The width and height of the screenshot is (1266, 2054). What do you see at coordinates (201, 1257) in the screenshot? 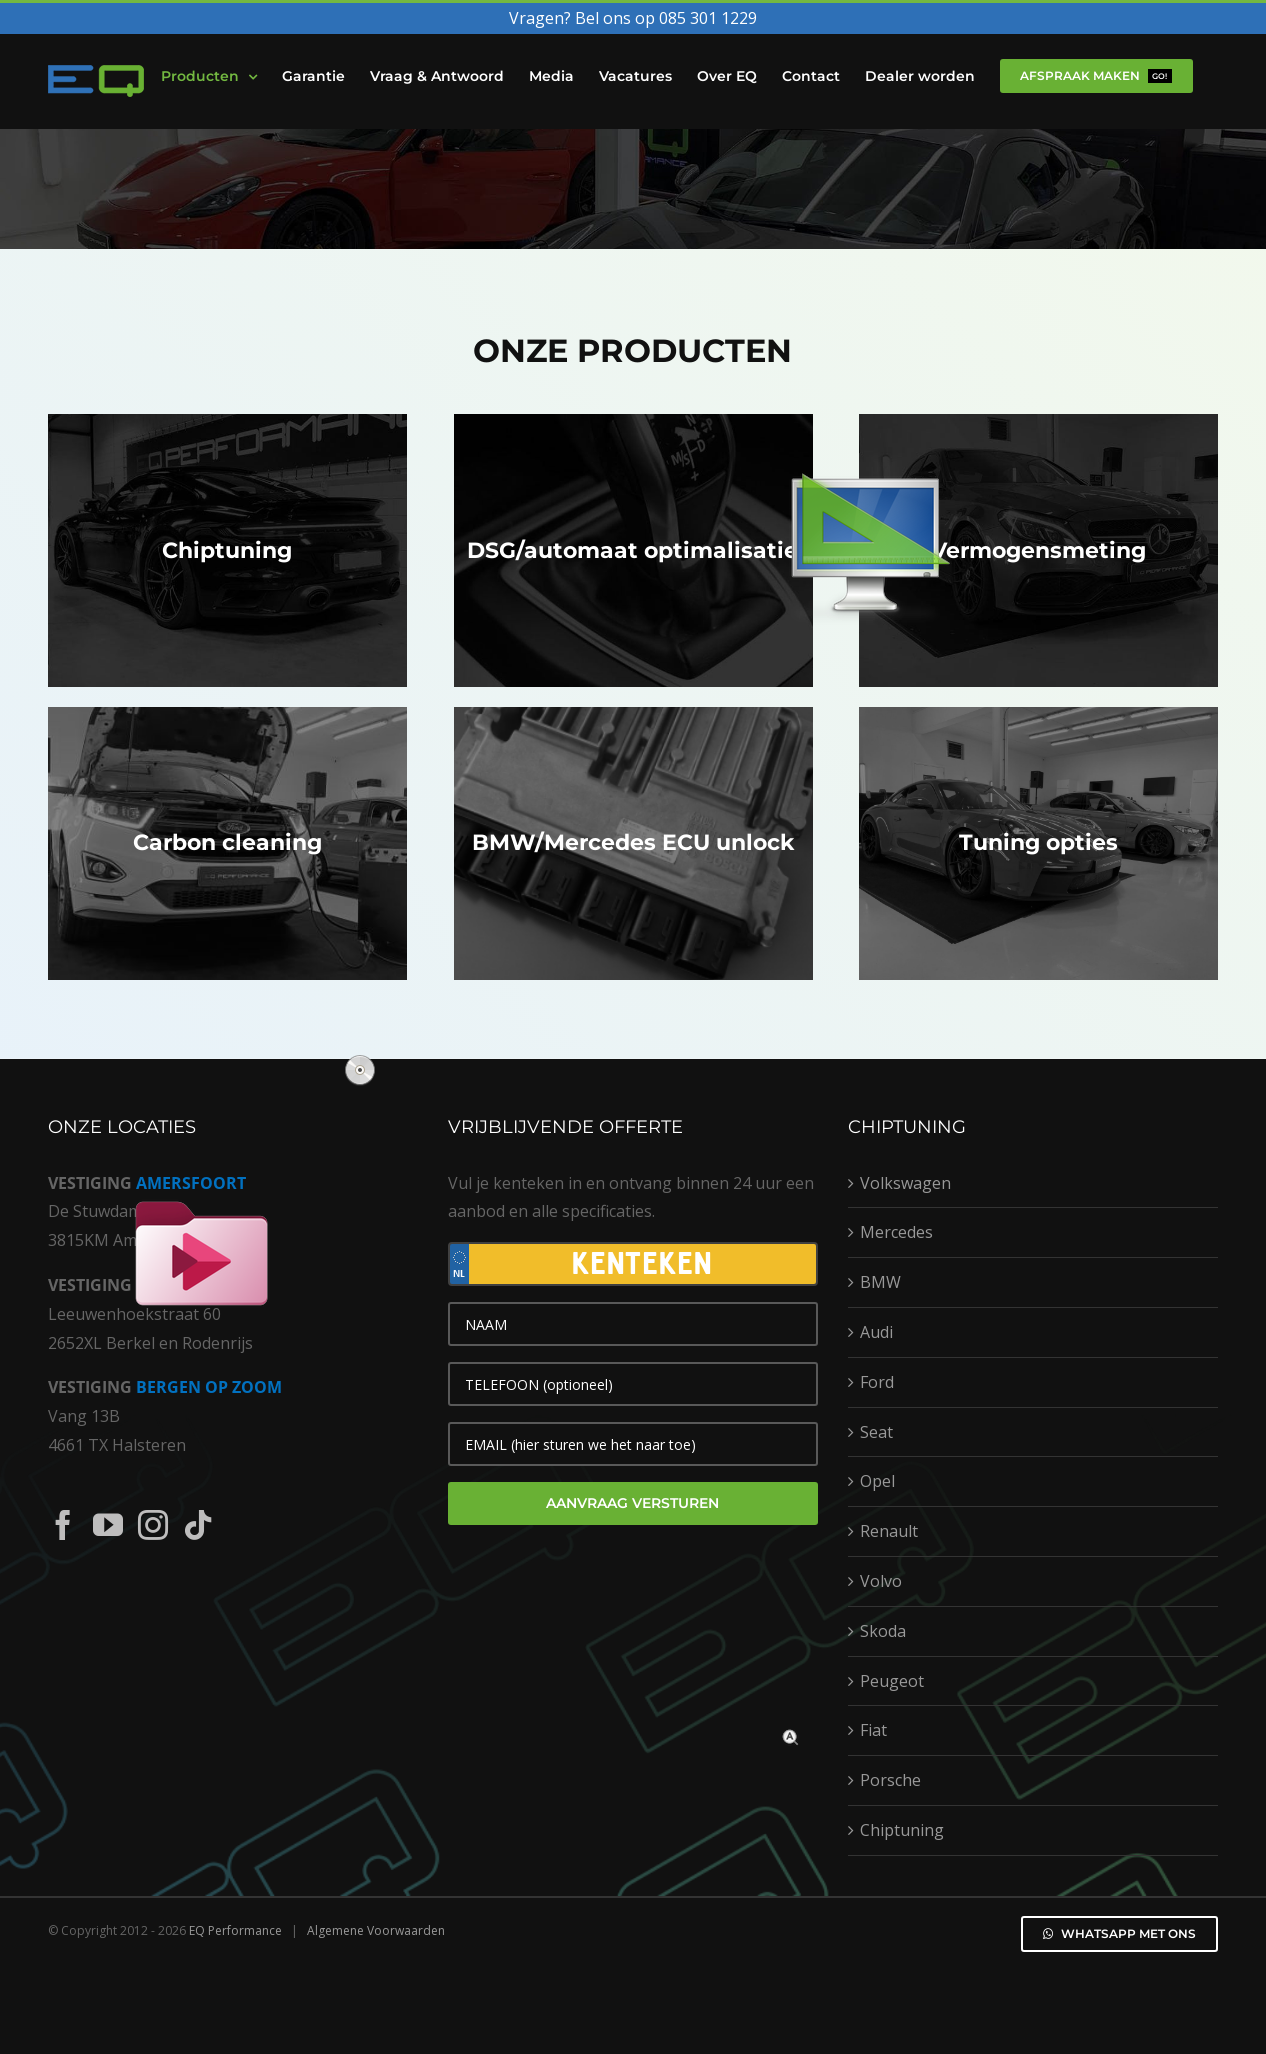
I see `open microsoft stream video folder` at bounding box center [201, 1257].